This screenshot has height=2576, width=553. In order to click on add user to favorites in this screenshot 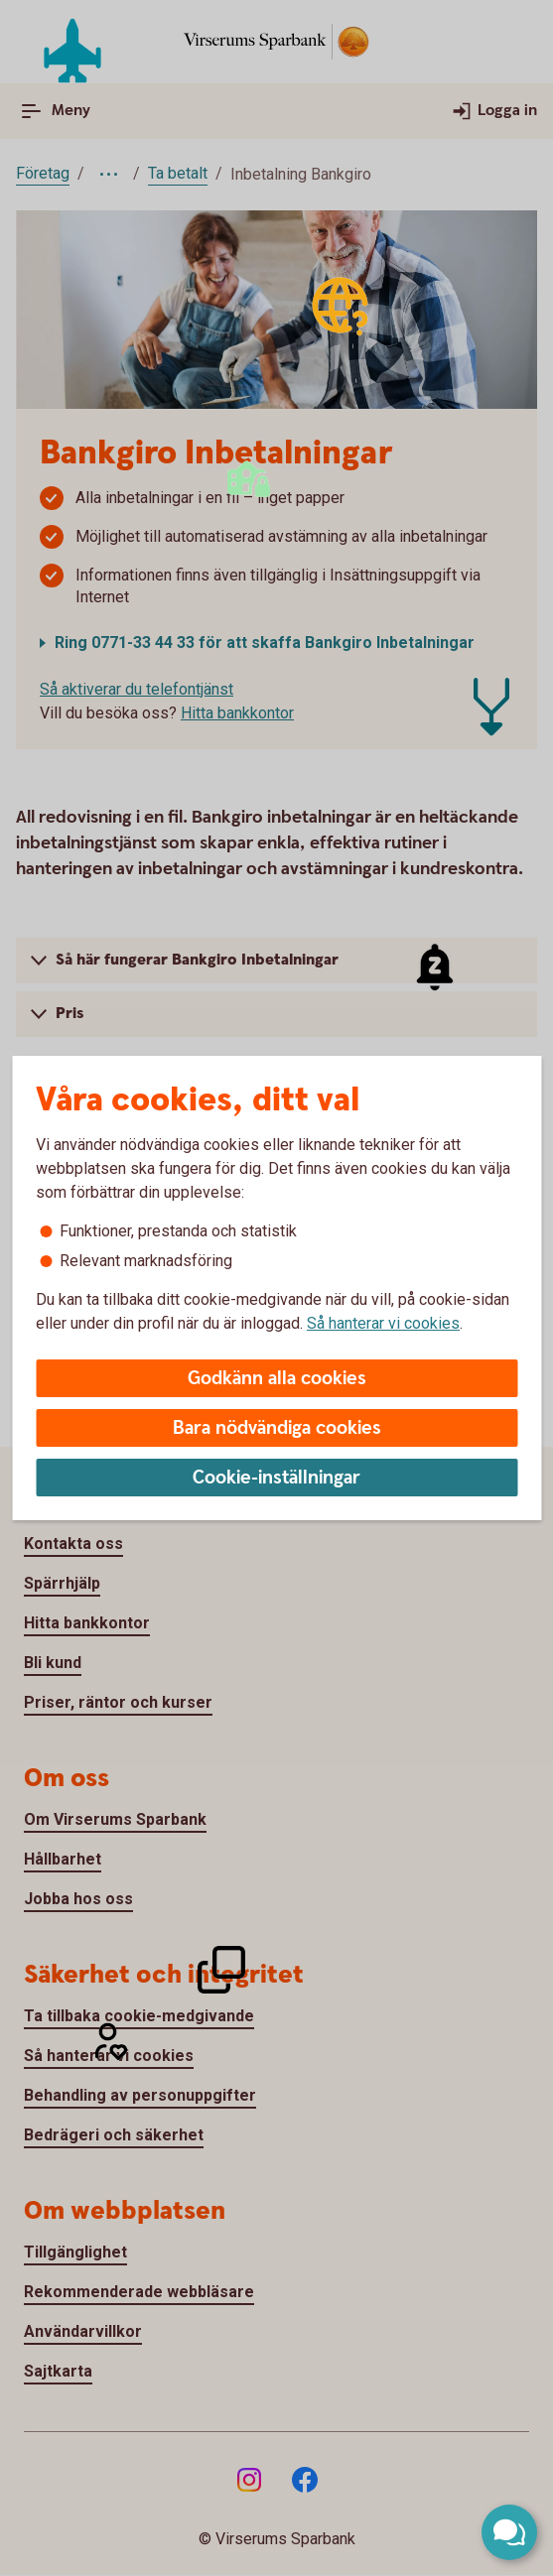, I will do `click(107, 2040)`.